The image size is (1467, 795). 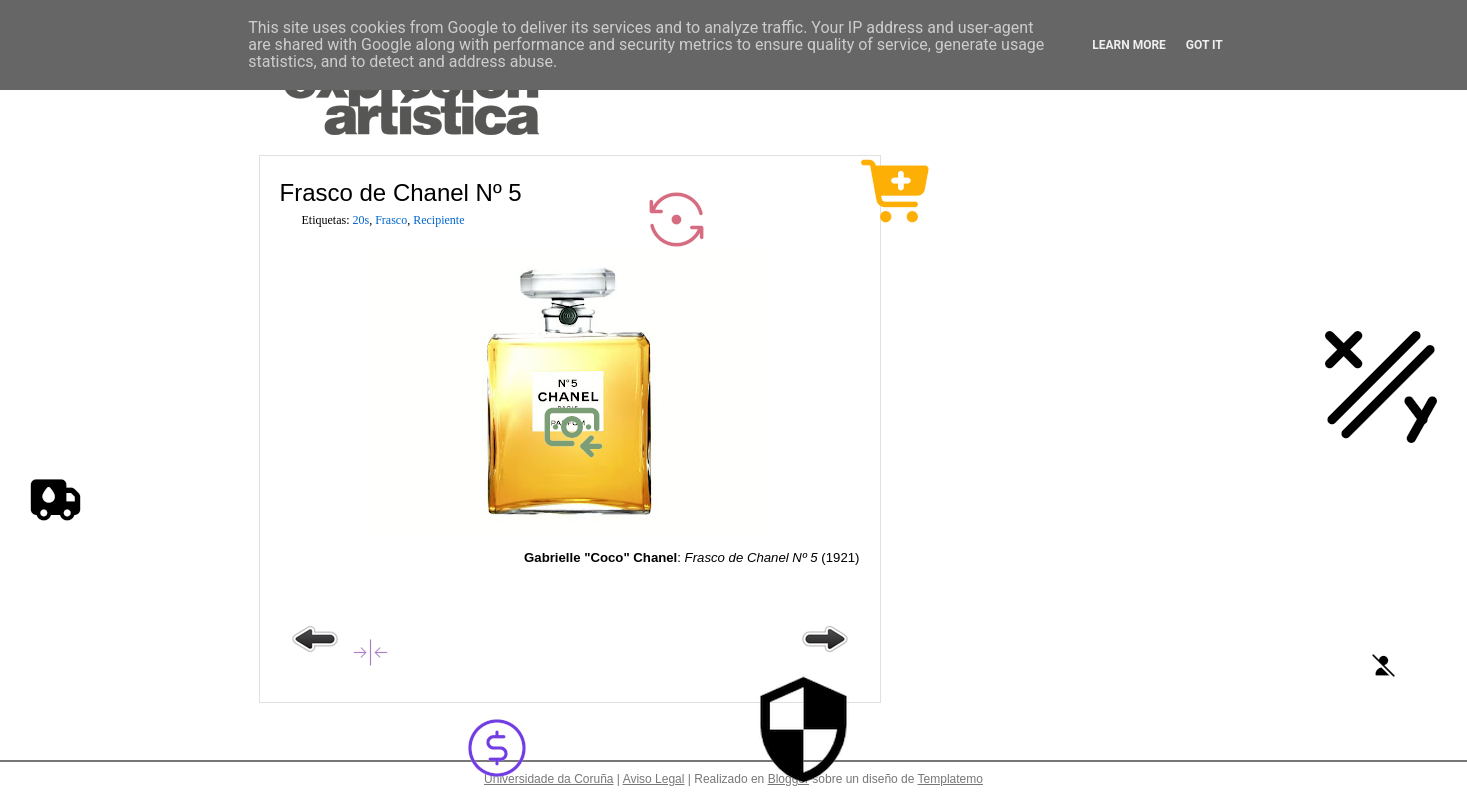 What do you see at coordinates (1381, 387) in the screenshot?
I see `perform floor division operation (x ÷ y rounded down)` at bounding box center [1381, 387].